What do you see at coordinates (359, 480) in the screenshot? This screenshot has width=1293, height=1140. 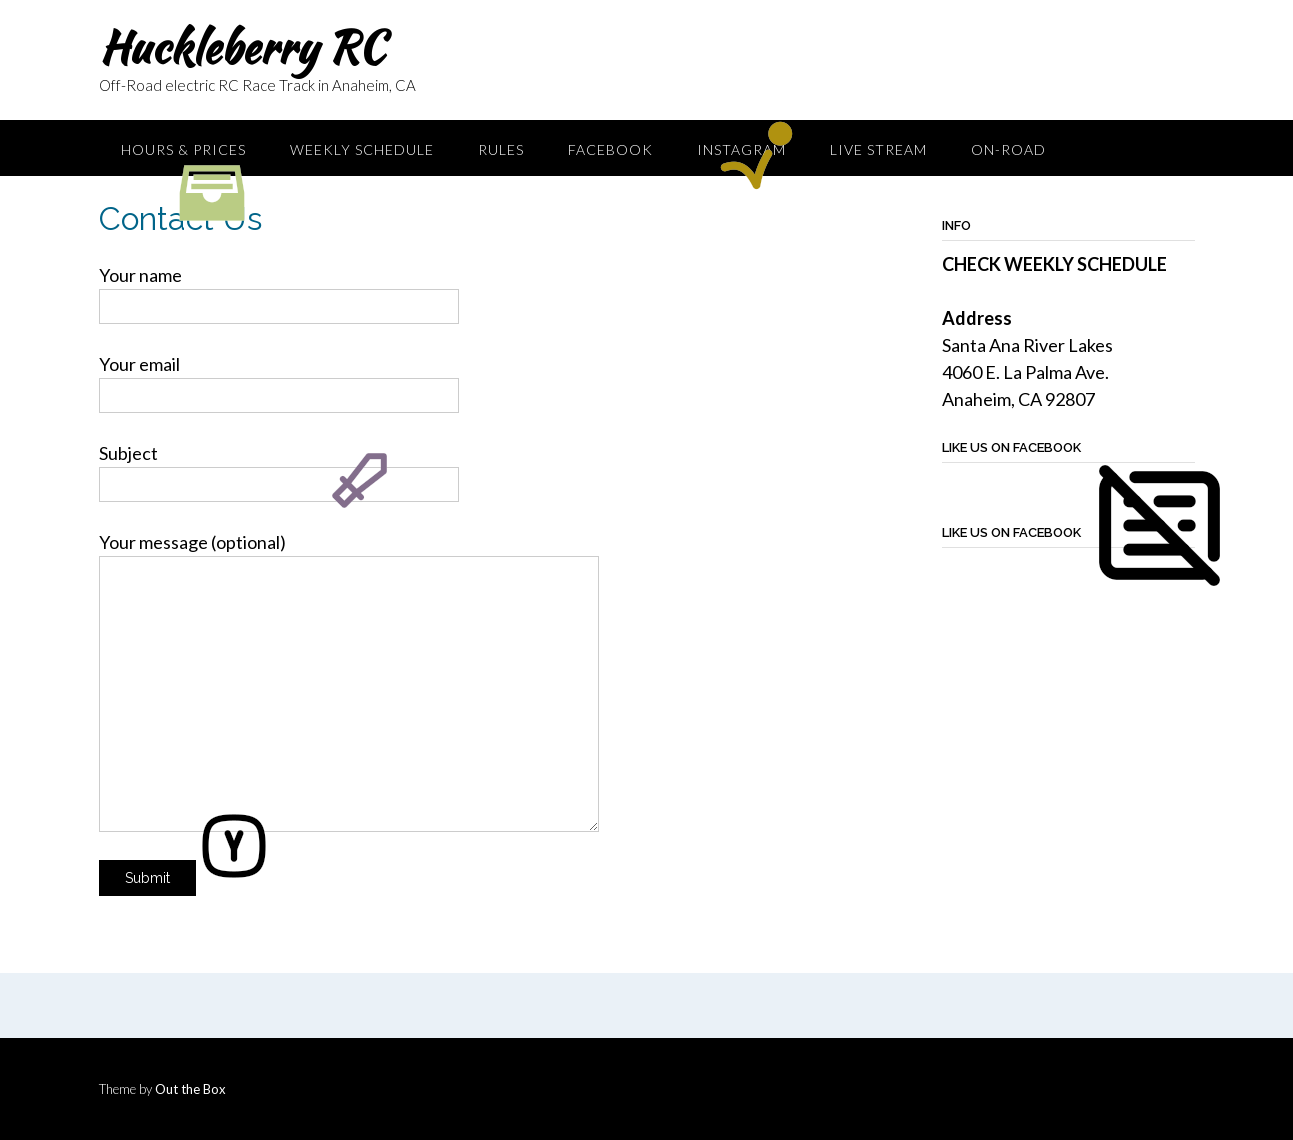 I see `access combat or battle features` at bounding box center [359, 480].